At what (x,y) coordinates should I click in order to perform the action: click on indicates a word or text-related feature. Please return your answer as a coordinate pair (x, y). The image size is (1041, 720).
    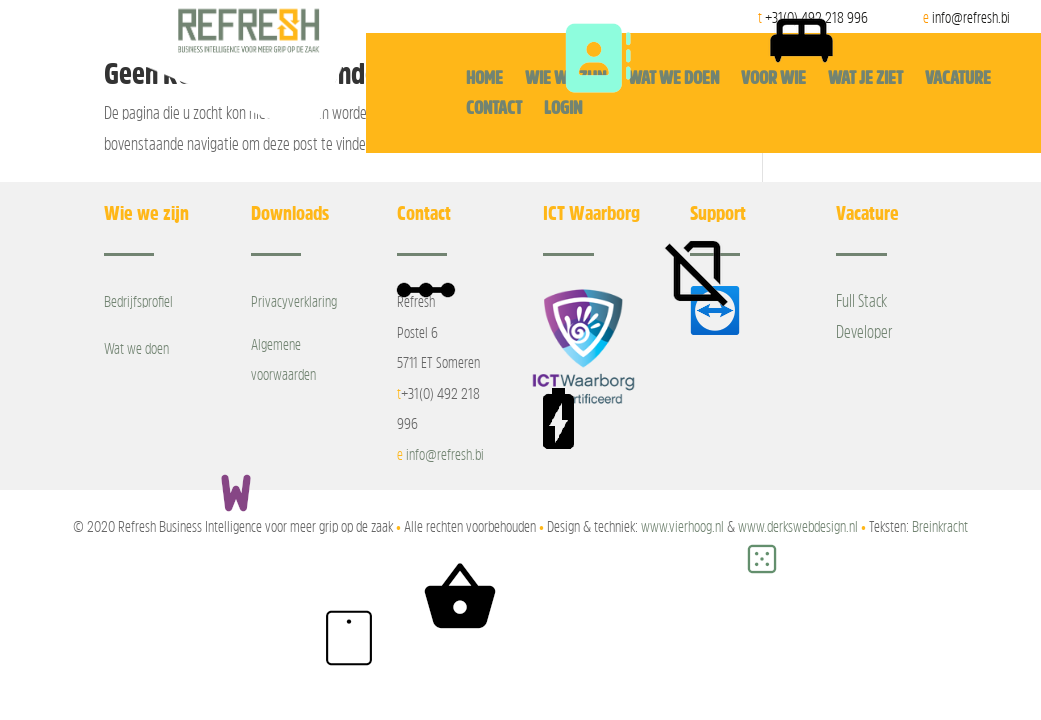
    Looking at the image, I should click on (236, 493).